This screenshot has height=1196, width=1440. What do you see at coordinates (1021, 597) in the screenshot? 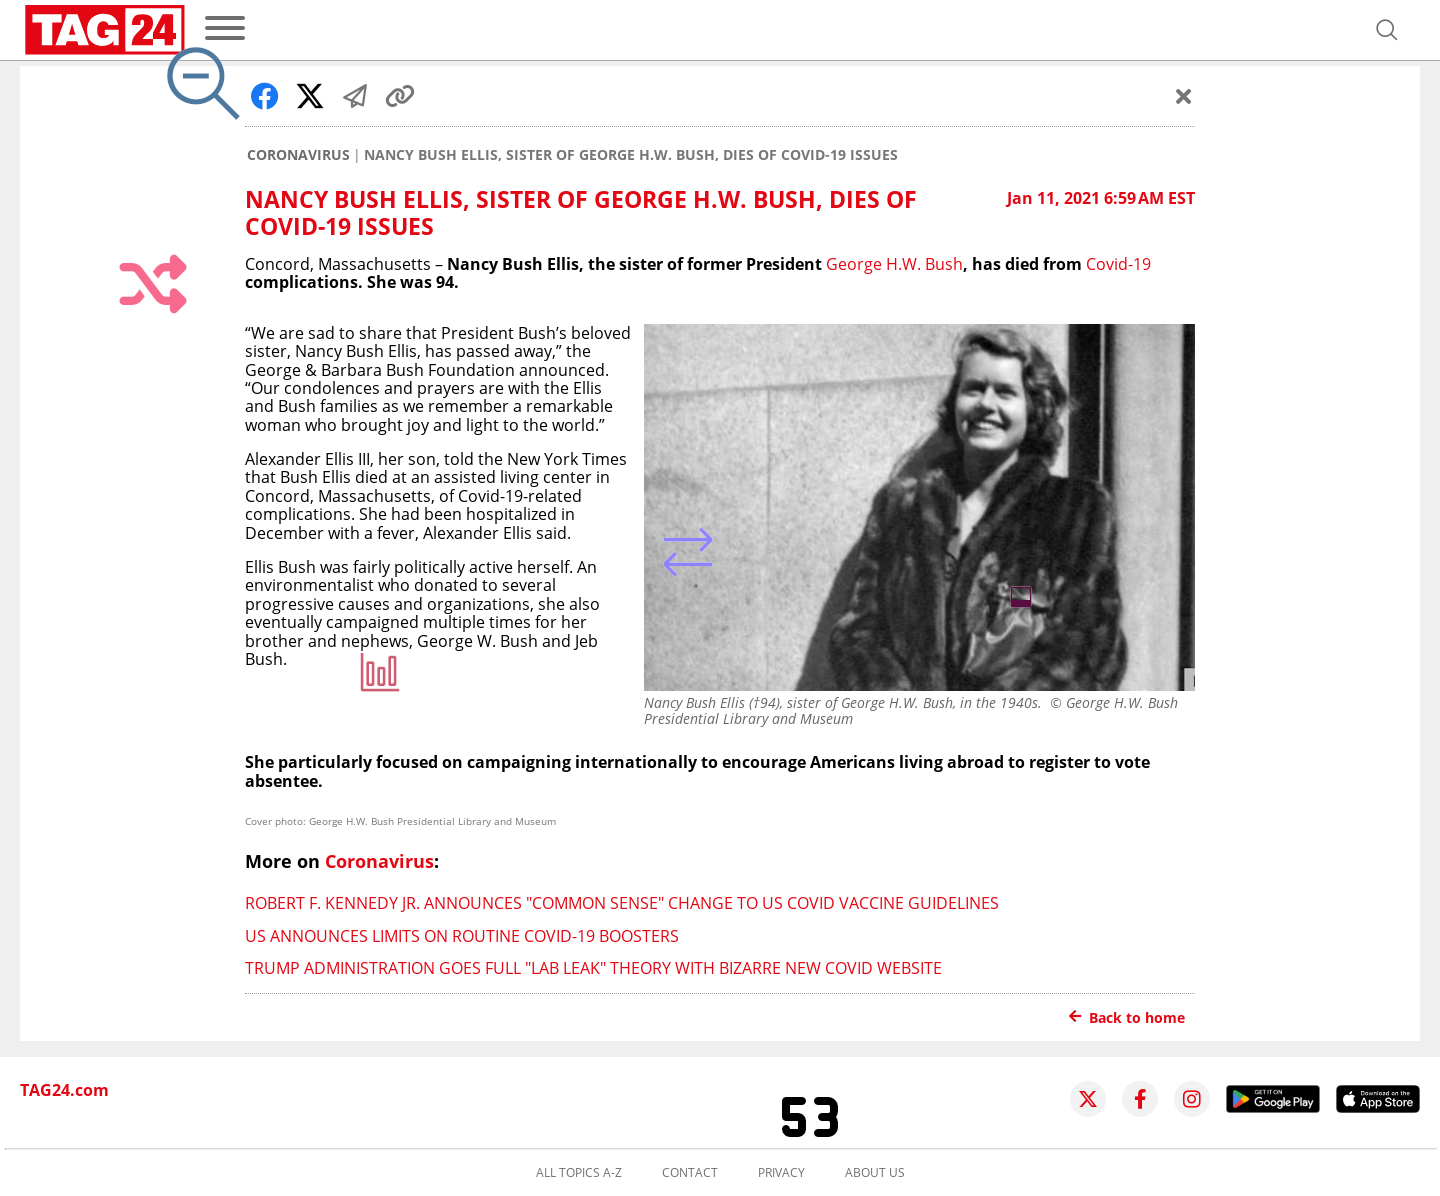
I see `toggle bottom panel visibility` at bounding box center [1021, 597].